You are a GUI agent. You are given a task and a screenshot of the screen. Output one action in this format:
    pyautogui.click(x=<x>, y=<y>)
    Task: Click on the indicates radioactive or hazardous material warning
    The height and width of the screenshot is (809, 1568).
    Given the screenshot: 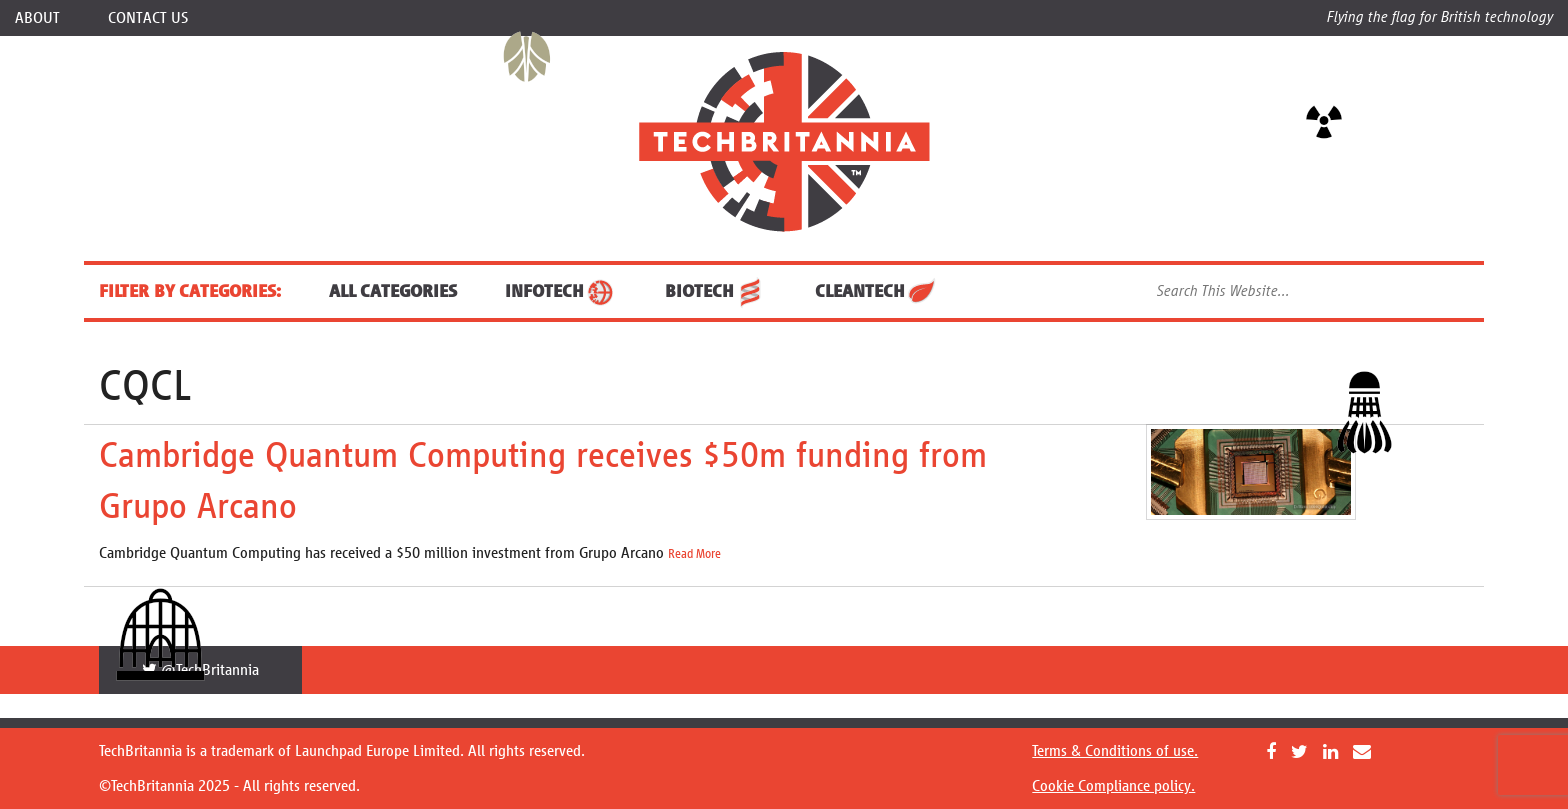 What is the action you would take?
    pyautogui.click(x=1324, y=122)
    